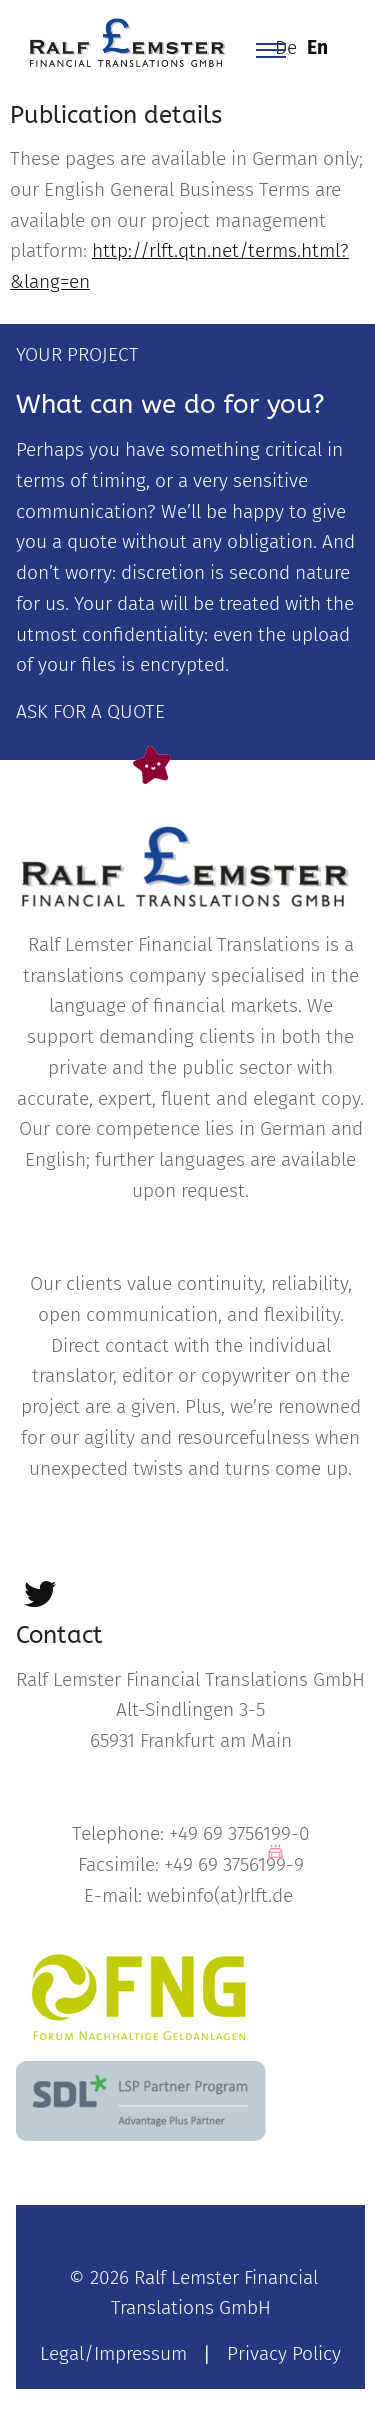 This screenshot has width=375, height=2423. What do you see at coordinates (275, 1851) in the screenshot?
I see `find nearby car wash locations` at bounding box center [275, 1851].